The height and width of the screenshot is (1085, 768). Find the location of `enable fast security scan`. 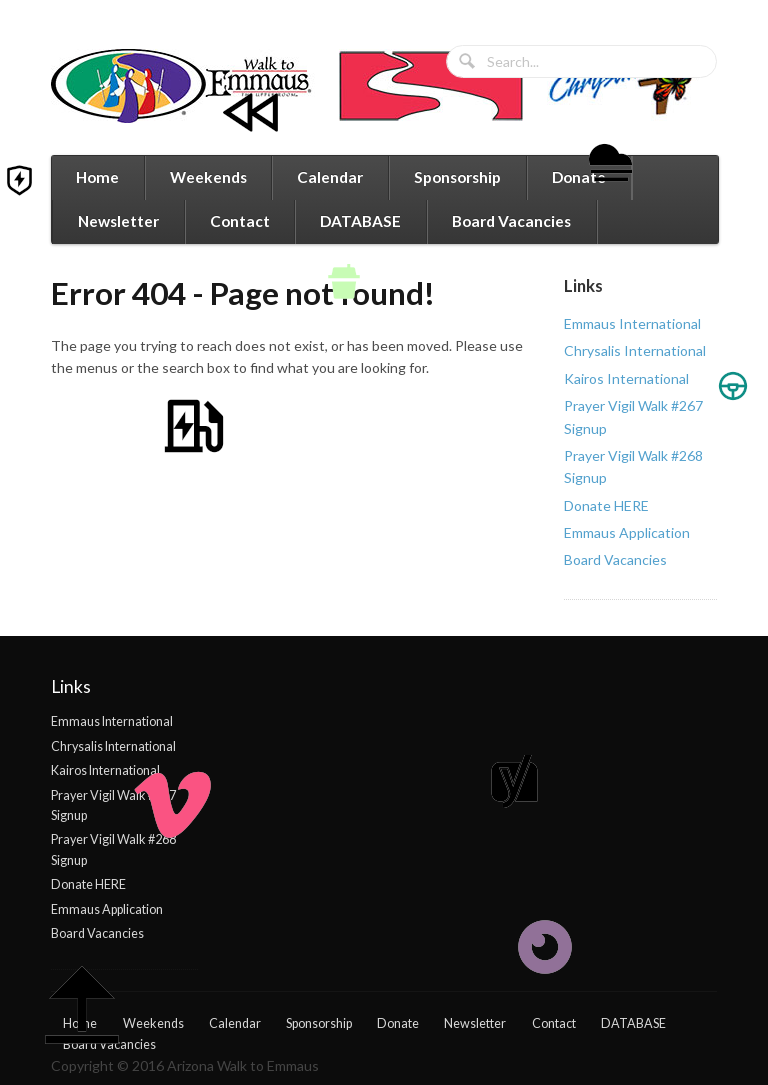

enable fast security scan is located at coordinates (19, 180).